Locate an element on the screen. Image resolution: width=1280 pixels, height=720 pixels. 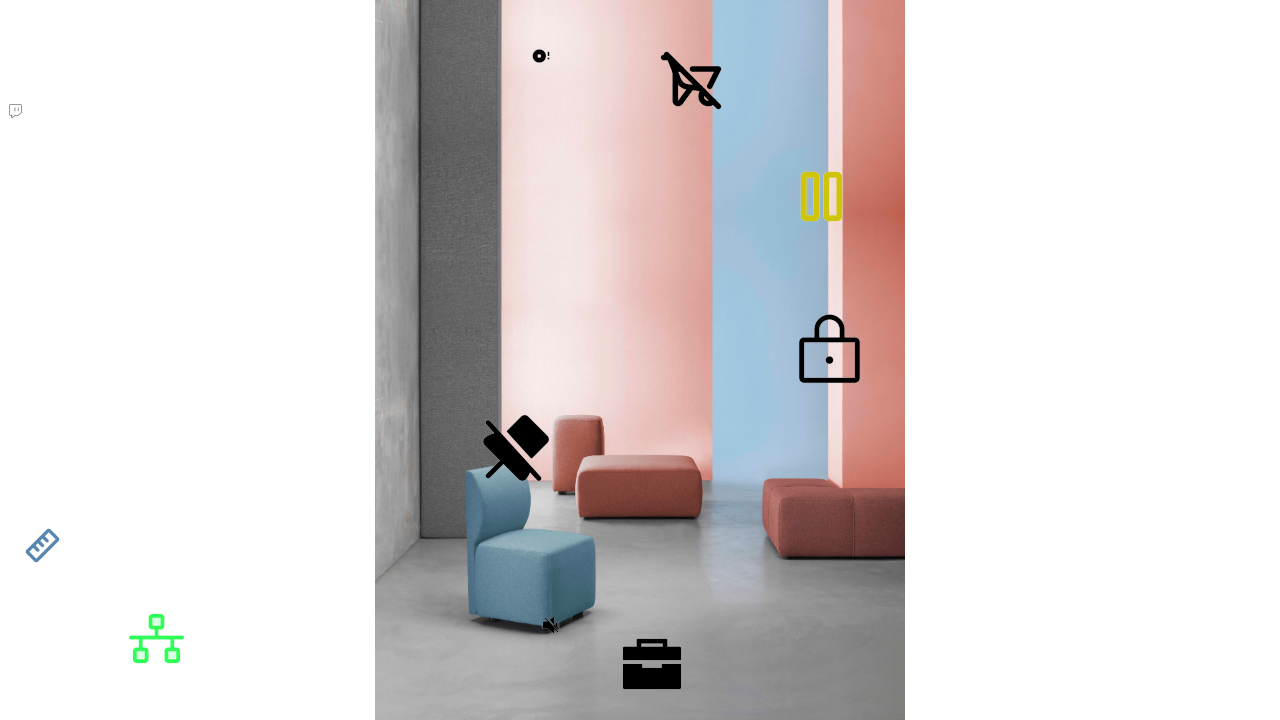
lock or secure this item is located at coordinates (829, 352).